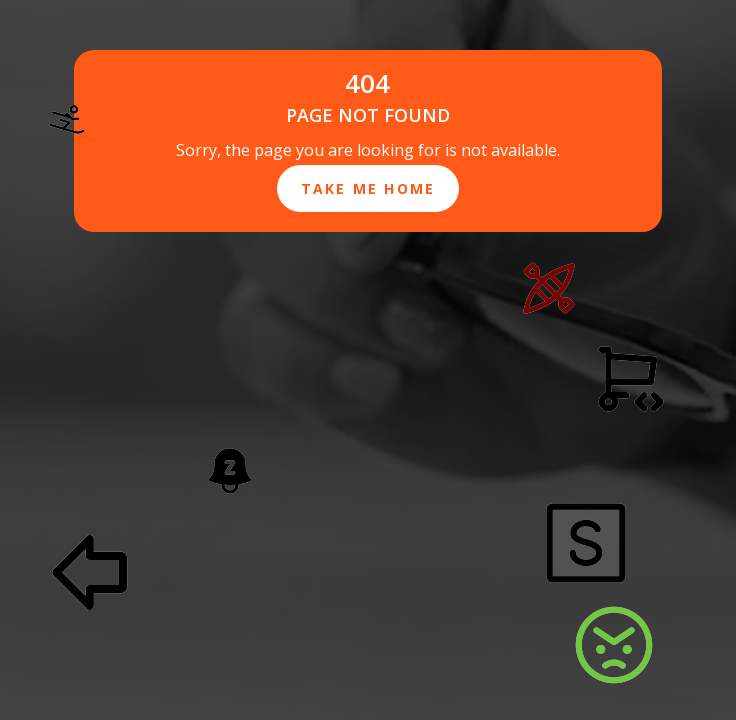 The width and height of the screenshot is (736, 720). I want to click on link to Stripe payment services, so click(586, 543).